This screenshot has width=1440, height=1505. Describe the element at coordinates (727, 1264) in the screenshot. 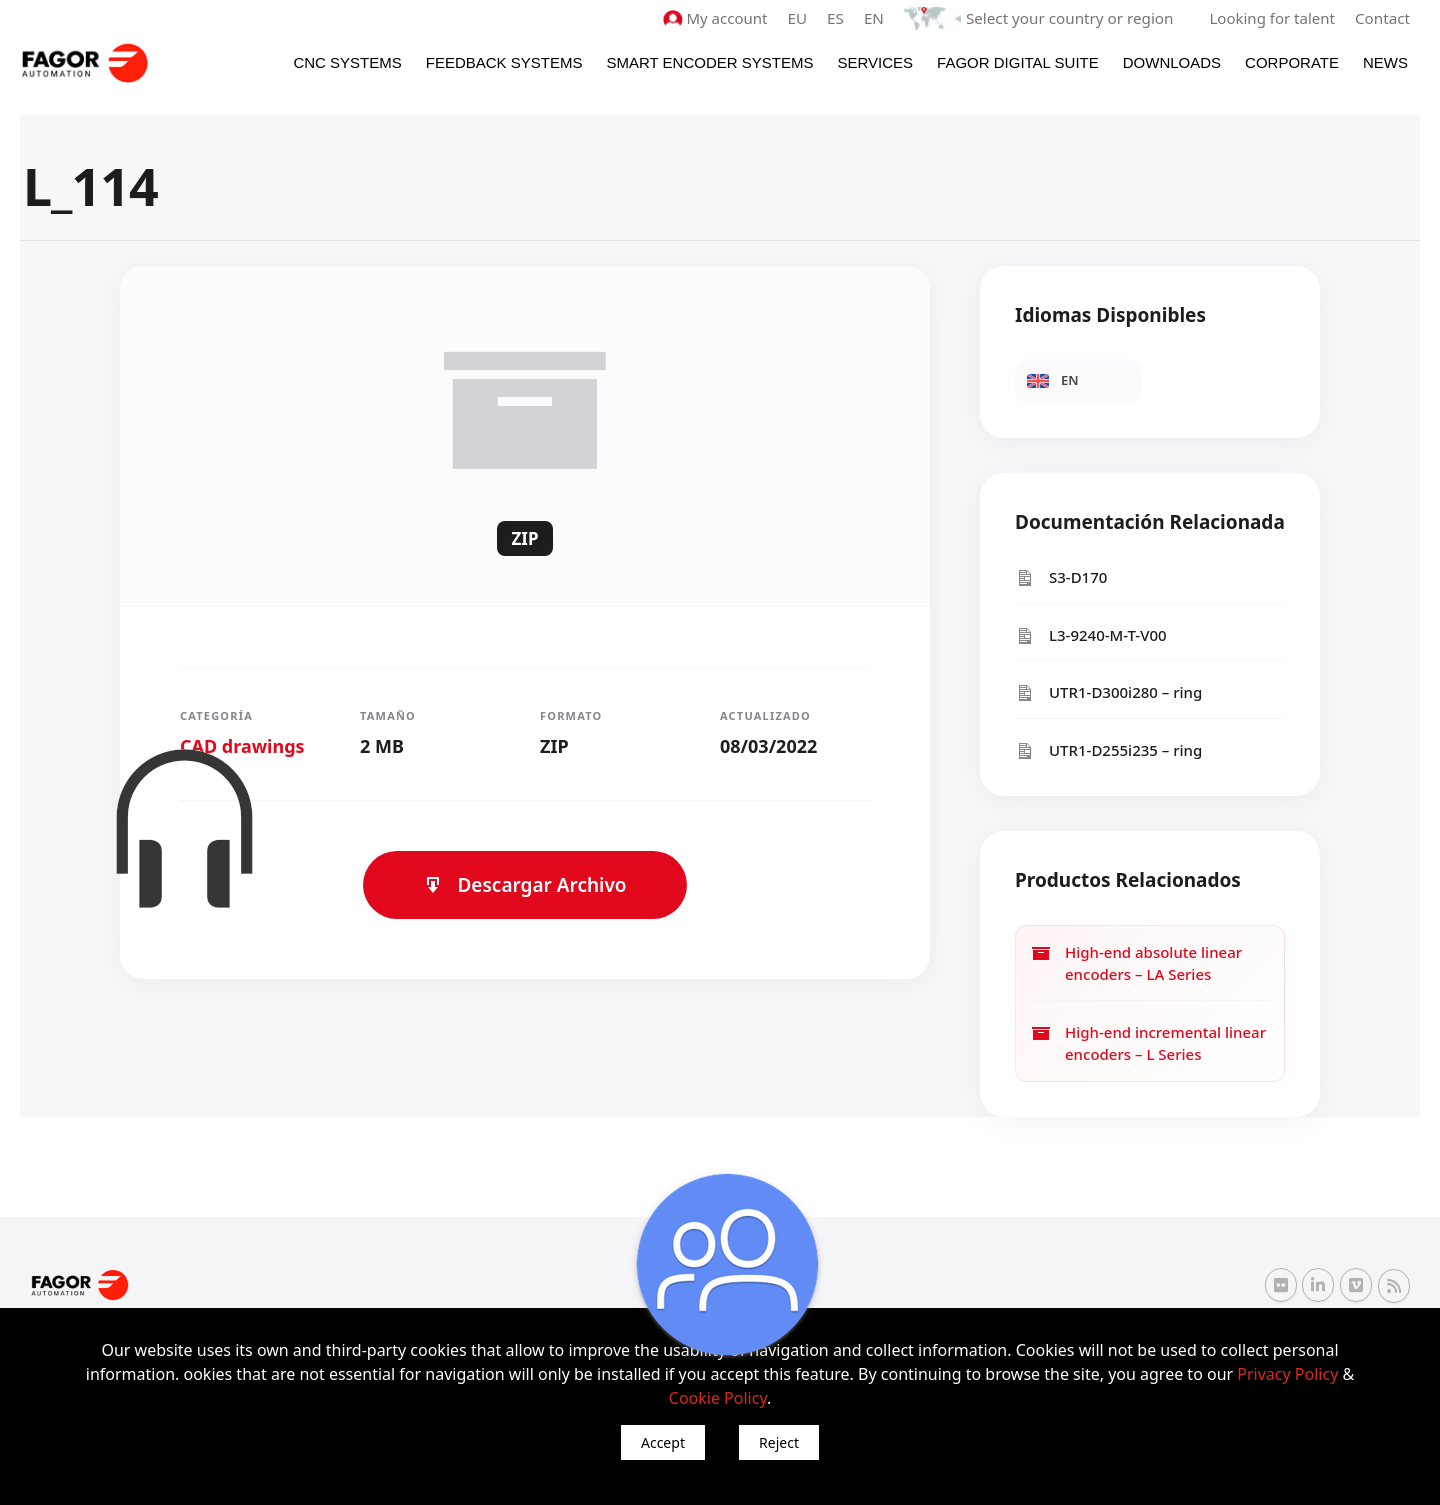

I see `access user accounts and settings` at that location.